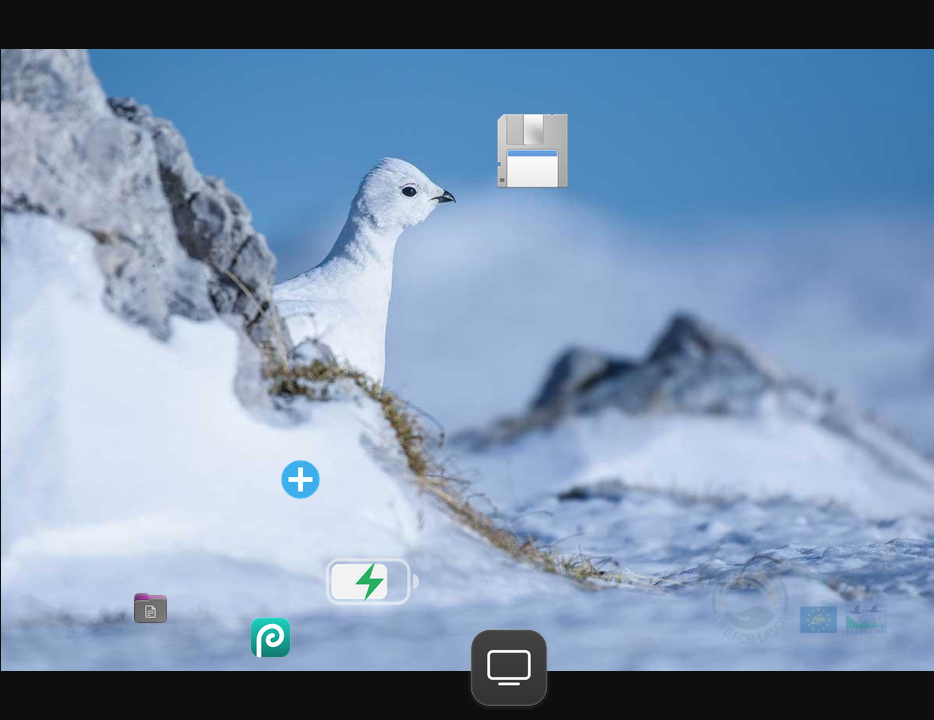  I want to click on open documents folder, so click(150, 607).